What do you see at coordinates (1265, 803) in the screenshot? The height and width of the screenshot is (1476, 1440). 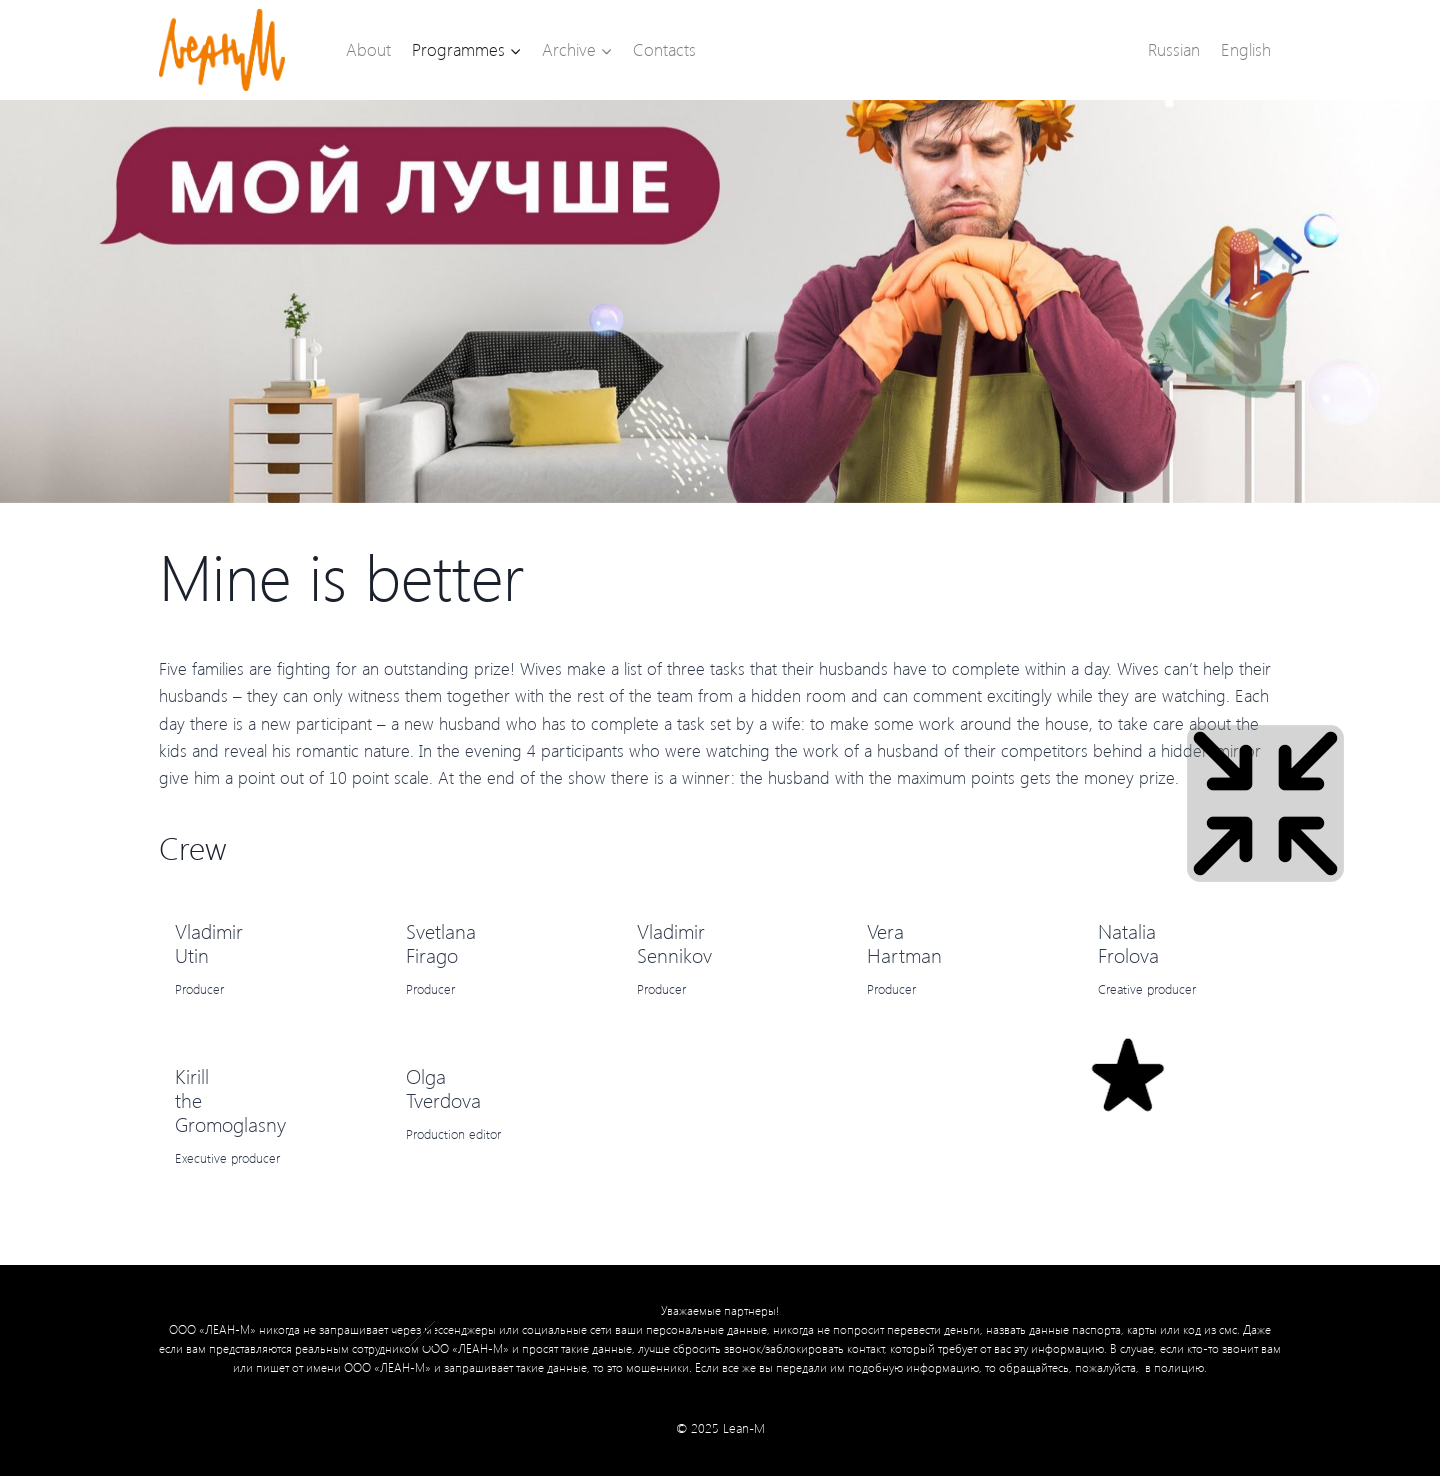 I see `exit fullscreen mode` at bounding box center [1265, 803].